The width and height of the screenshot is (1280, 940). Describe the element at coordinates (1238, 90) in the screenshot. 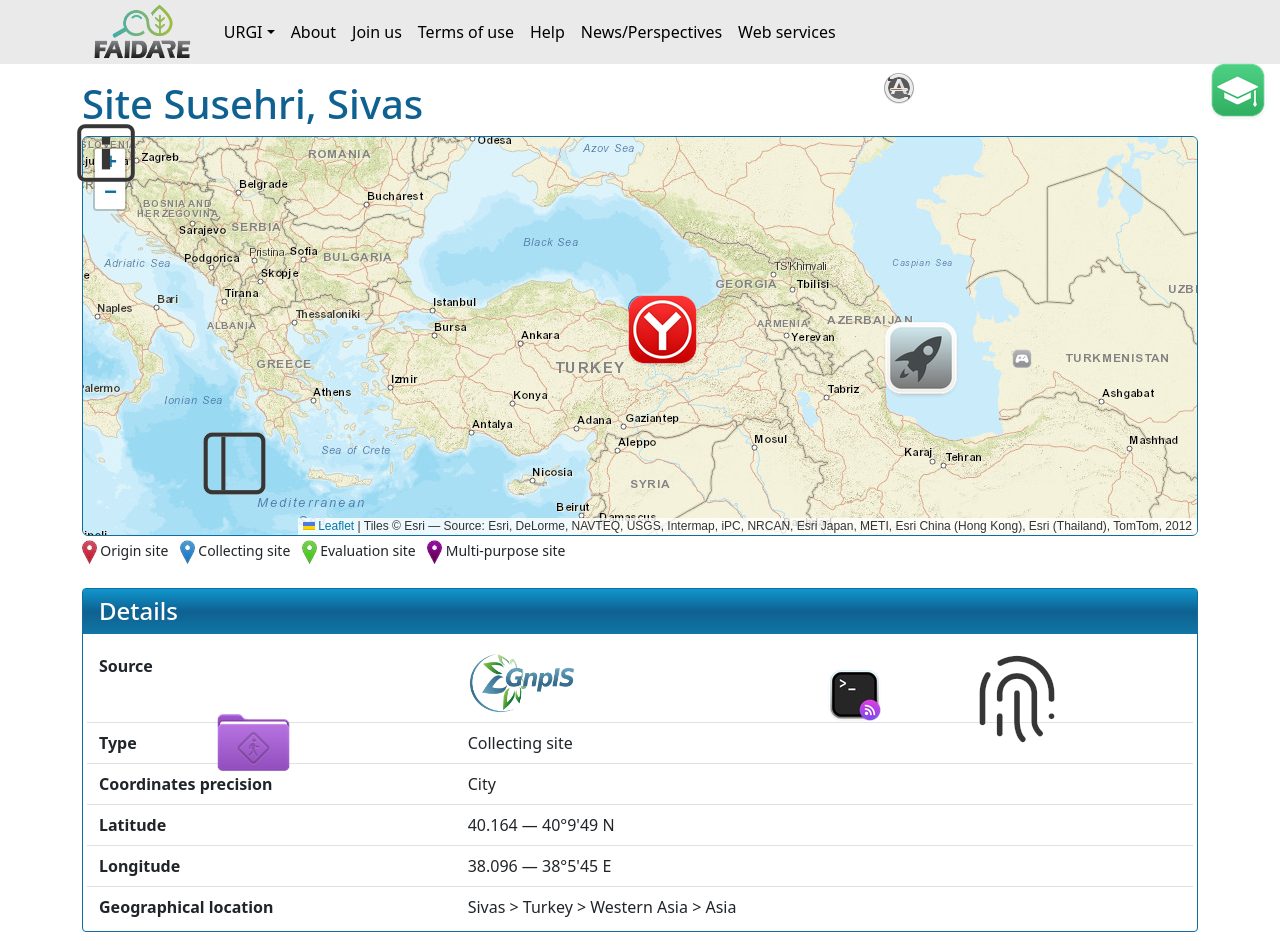

I see `open education or learning apps` at that location.